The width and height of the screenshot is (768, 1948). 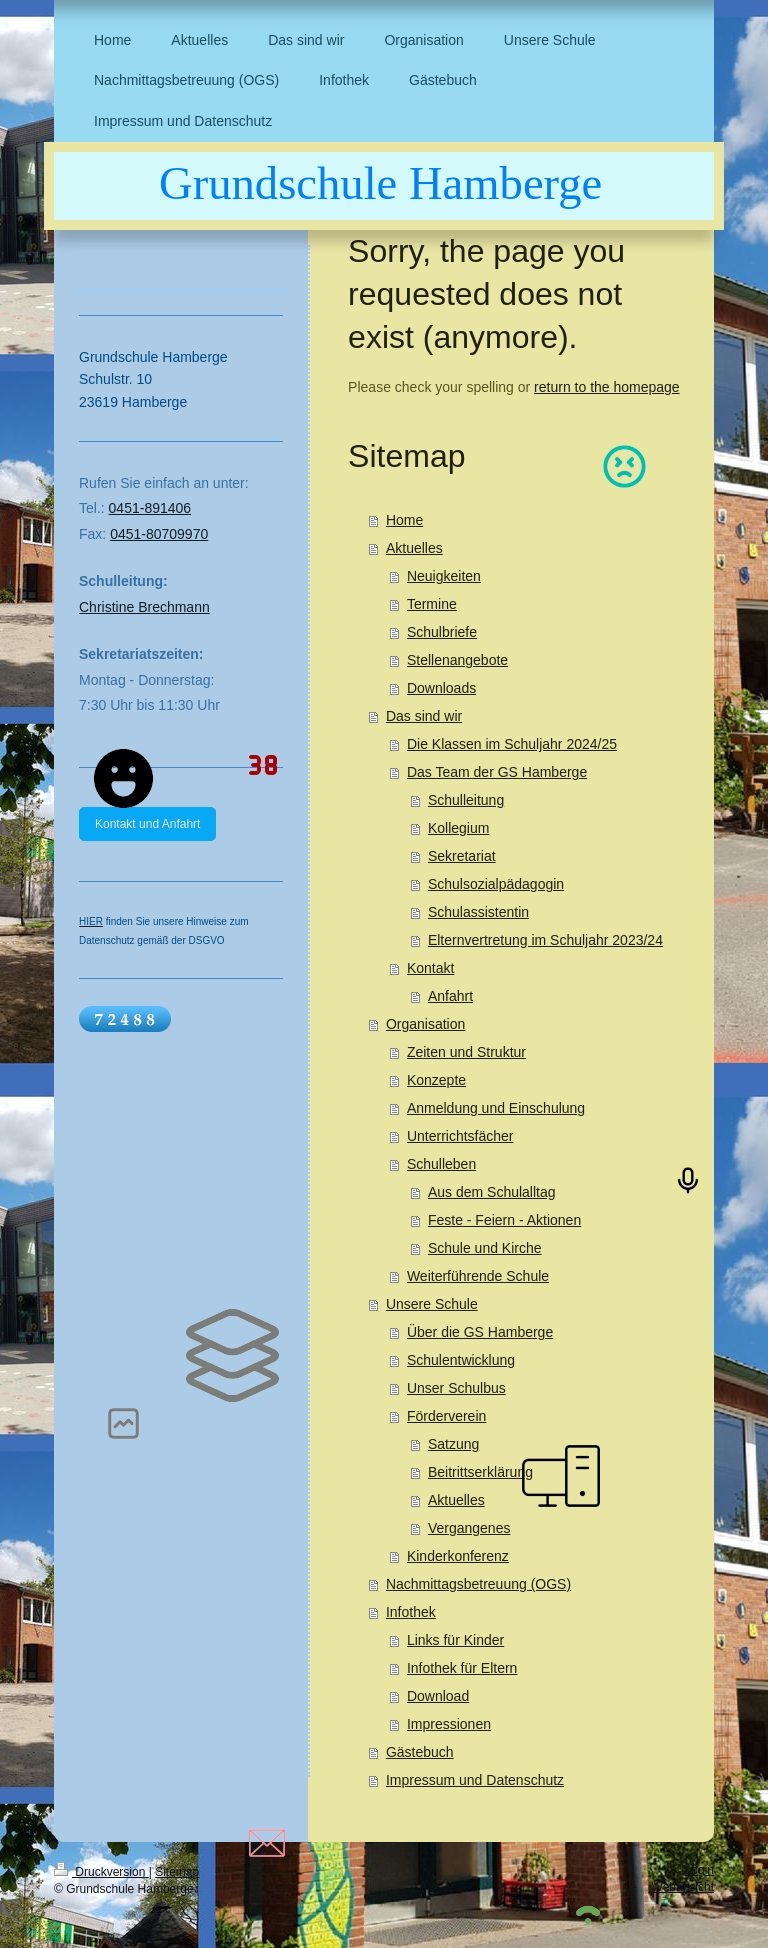 I want to click on tap to start voice recording, so click(x=688, y=1180).